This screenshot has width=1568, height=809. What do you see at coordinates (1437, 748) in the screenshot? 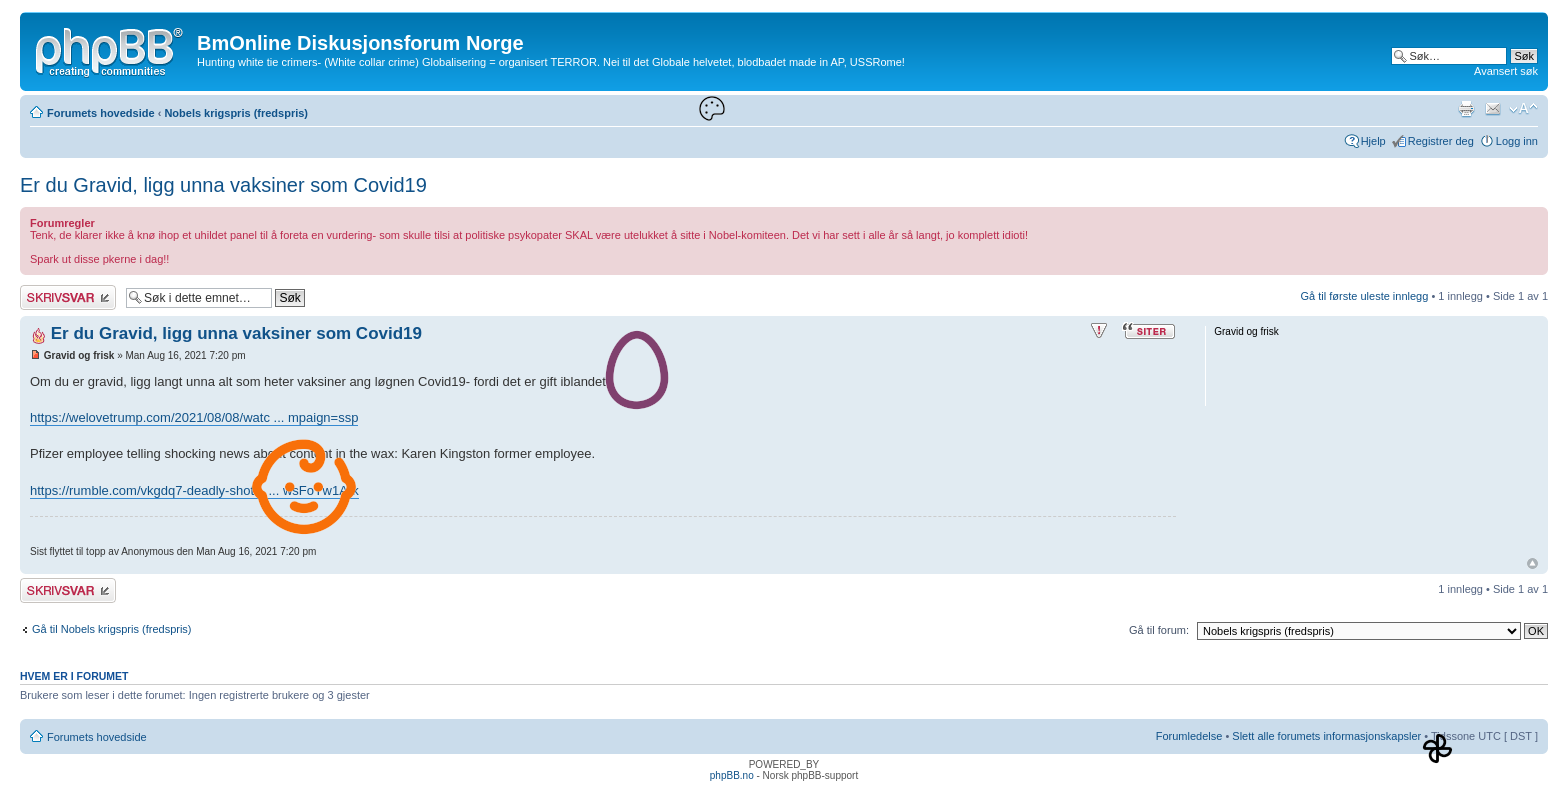
I see `open google photos` at bounding box center [1437, 748].